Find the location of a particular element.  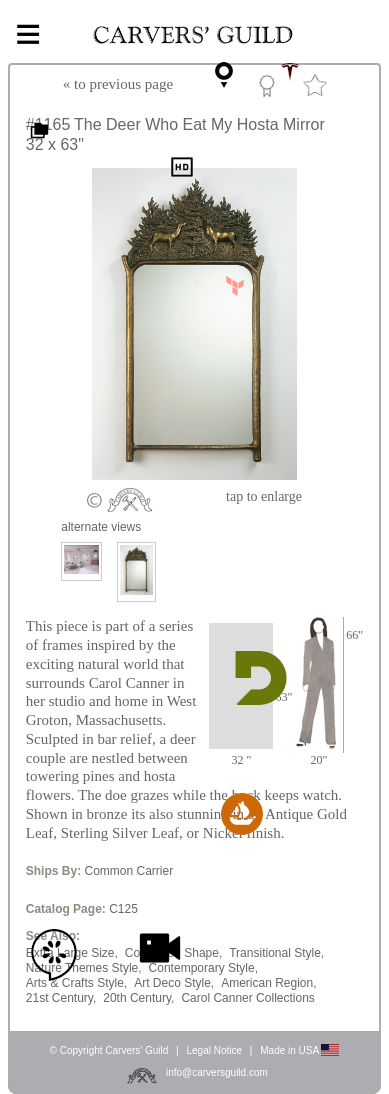

deepgram logo is located at coordinates (261, 678).